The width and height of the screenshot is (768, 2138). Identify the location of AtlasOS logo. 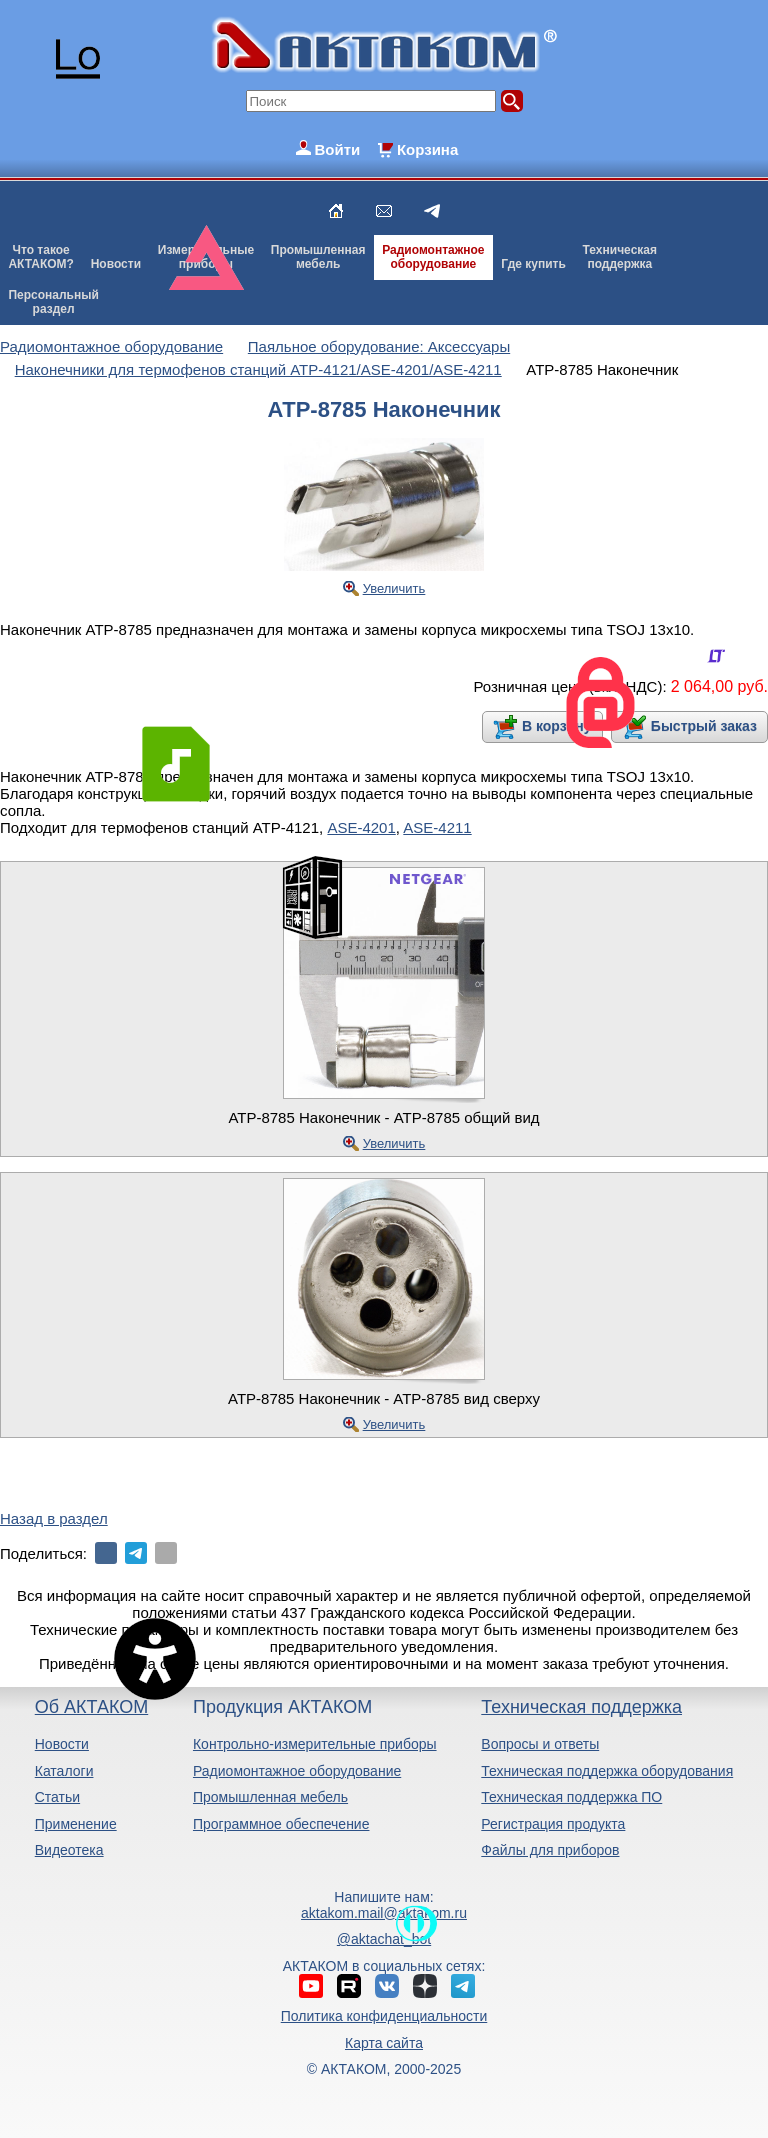
(206, 257).